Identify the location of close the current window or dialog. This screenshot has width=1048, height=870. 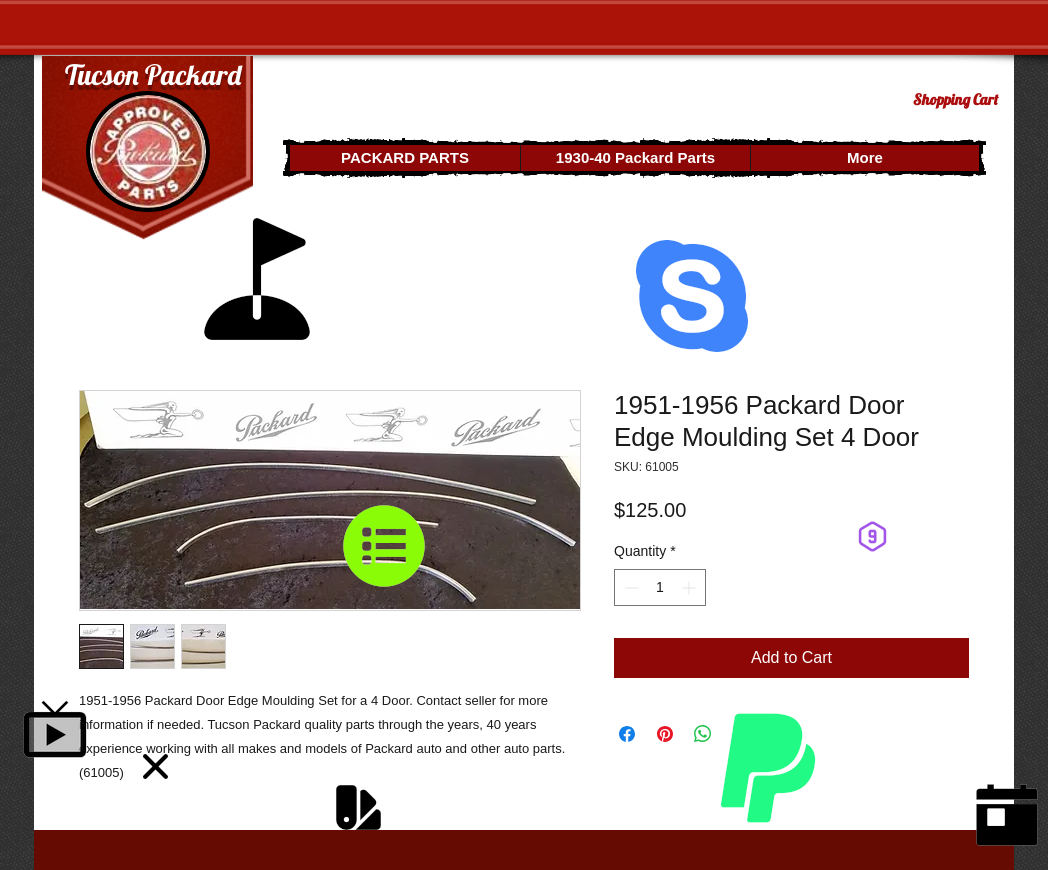
(155, 766).